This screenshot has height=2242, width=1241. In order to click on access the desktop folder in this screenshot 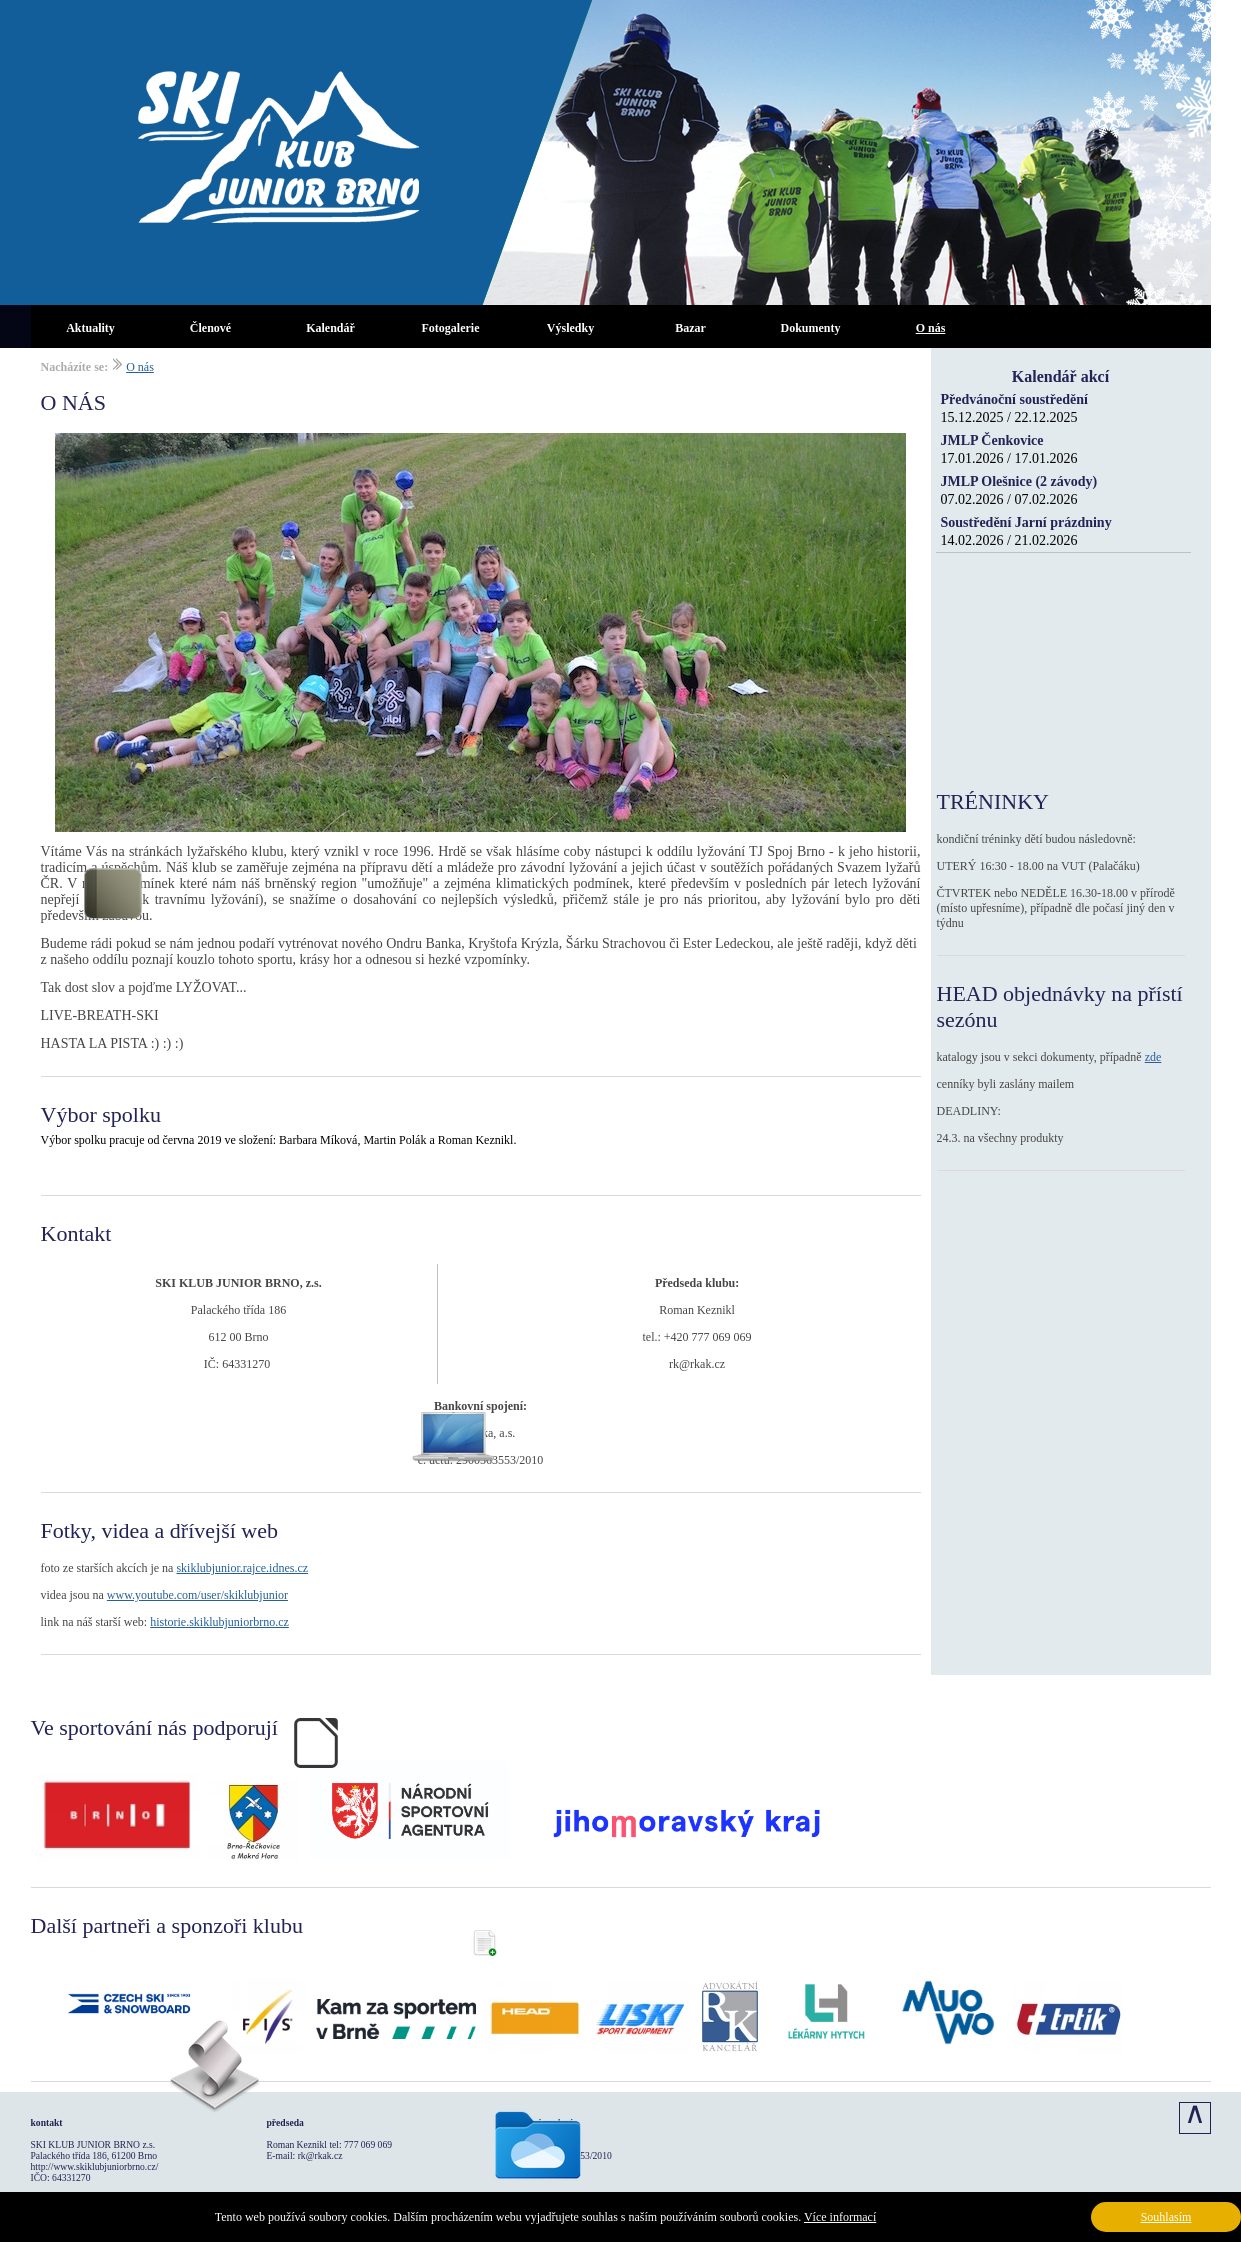, I will do `click(113, 892)`.